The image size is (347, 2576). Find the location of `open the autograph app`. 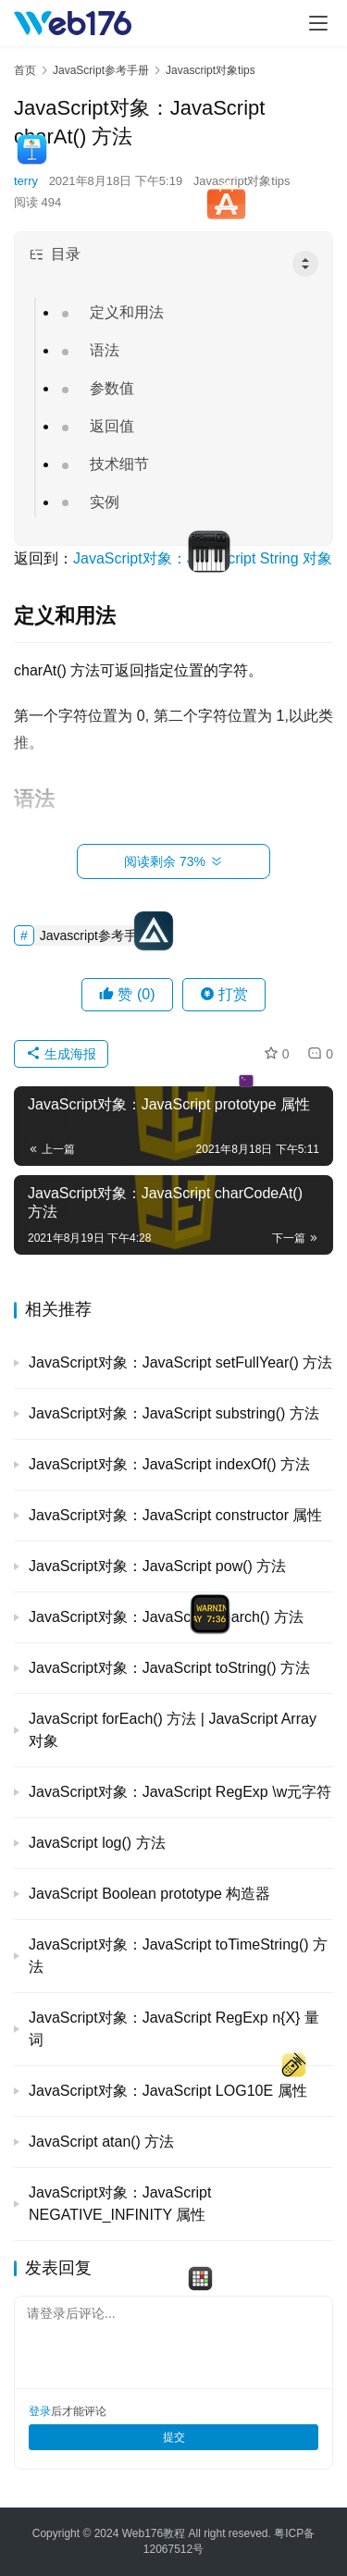

open the autograph app is located at coordinates (154, 931).